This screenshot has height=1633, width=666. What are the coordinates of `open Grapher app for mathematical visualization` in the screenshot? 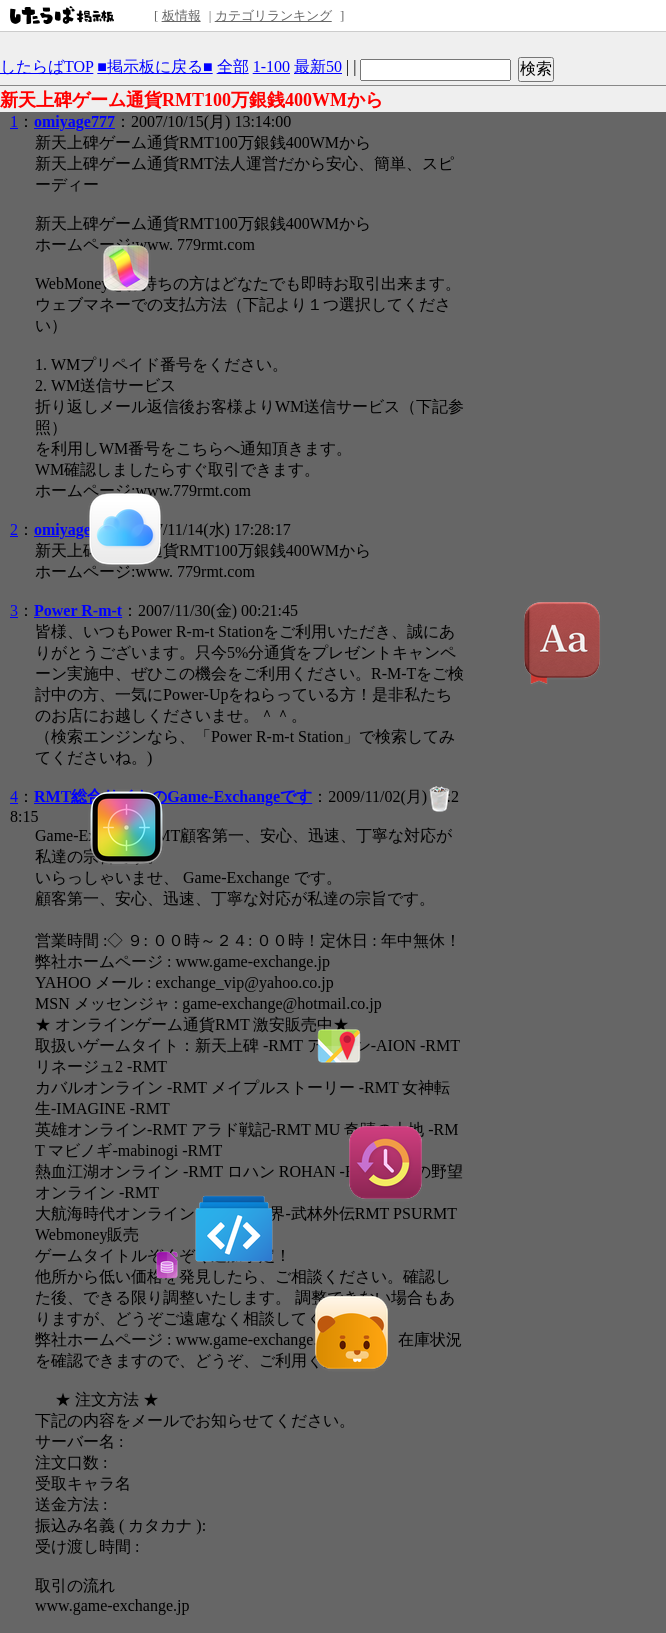 It's located at (126, 268).